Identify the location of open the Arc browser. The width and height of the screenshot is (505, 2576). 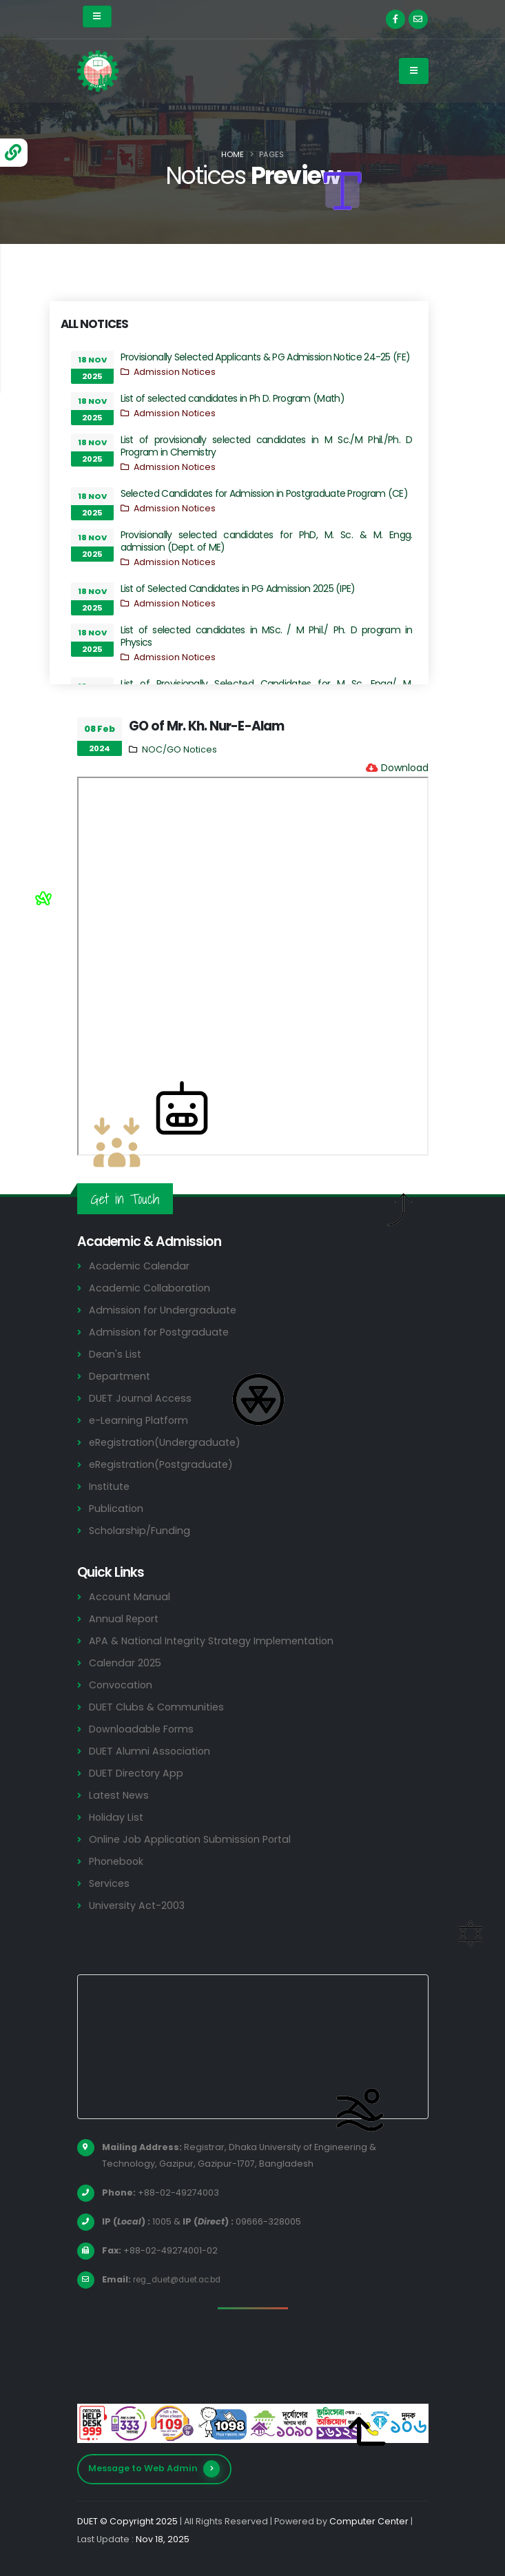
(43, 899).